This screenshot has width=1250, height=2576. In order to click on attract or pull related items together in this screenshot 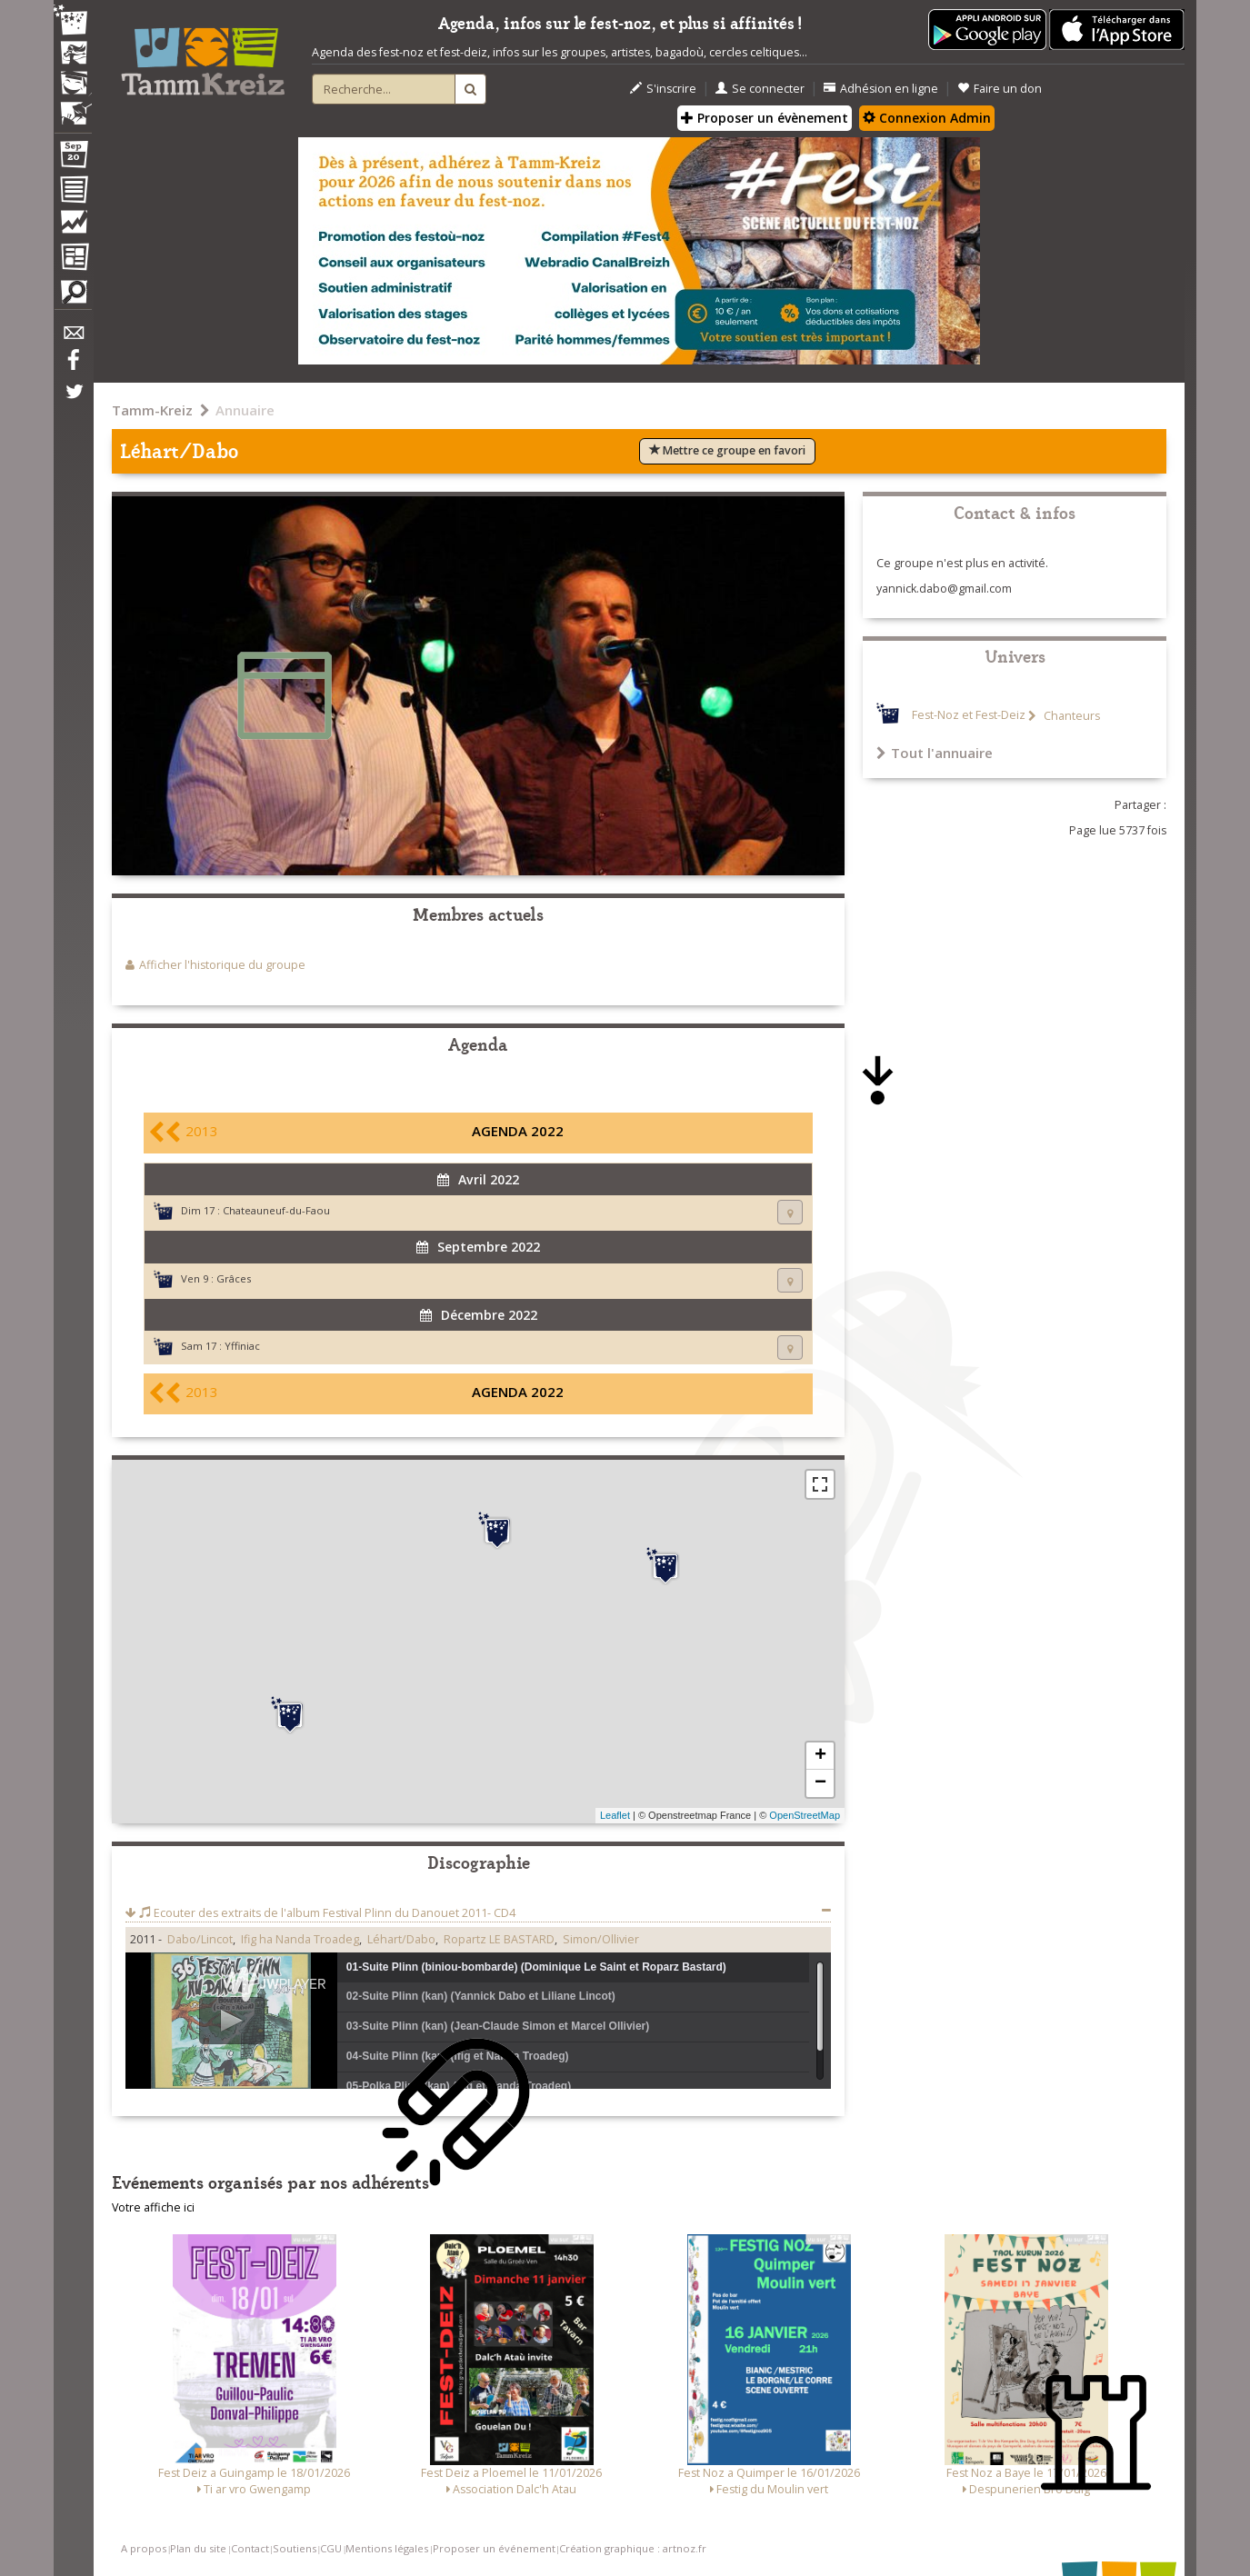, I will do `click(455, 2112)`.